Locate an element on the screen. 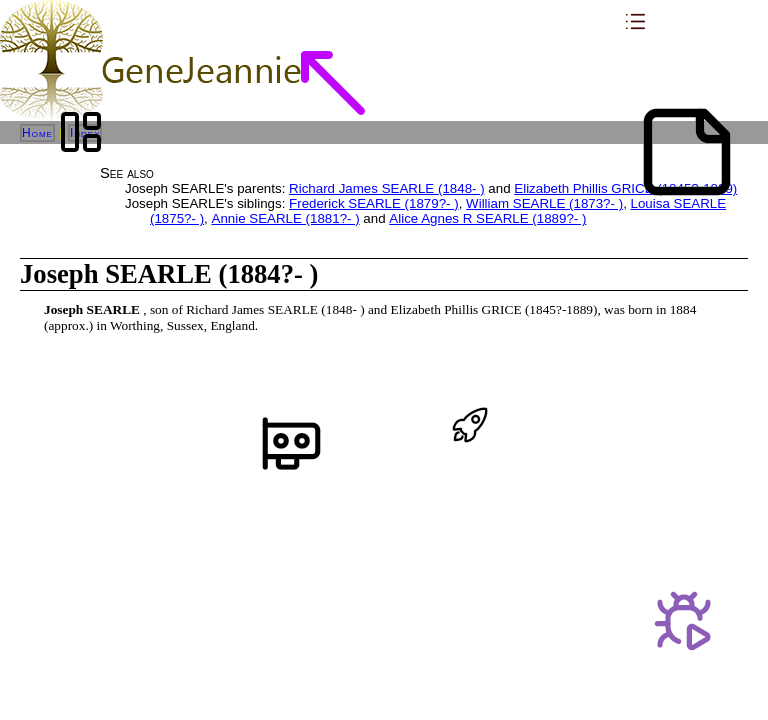  move item to upper left corner is located at coordinates (333, 83).